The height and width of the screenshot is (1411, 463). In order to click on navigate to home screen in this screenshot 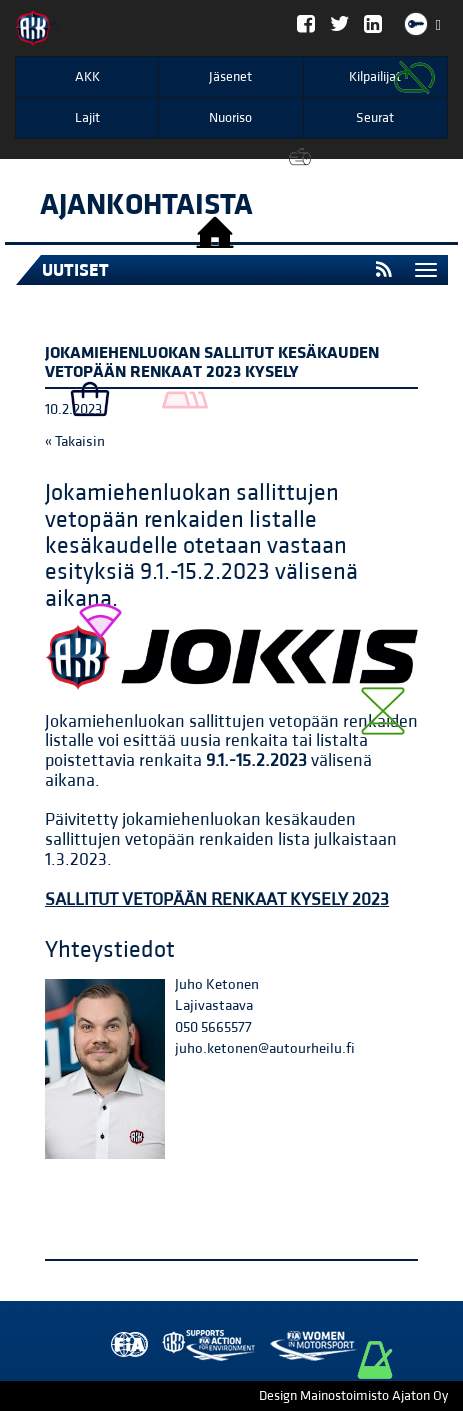, I will do `click(215, 233)`.